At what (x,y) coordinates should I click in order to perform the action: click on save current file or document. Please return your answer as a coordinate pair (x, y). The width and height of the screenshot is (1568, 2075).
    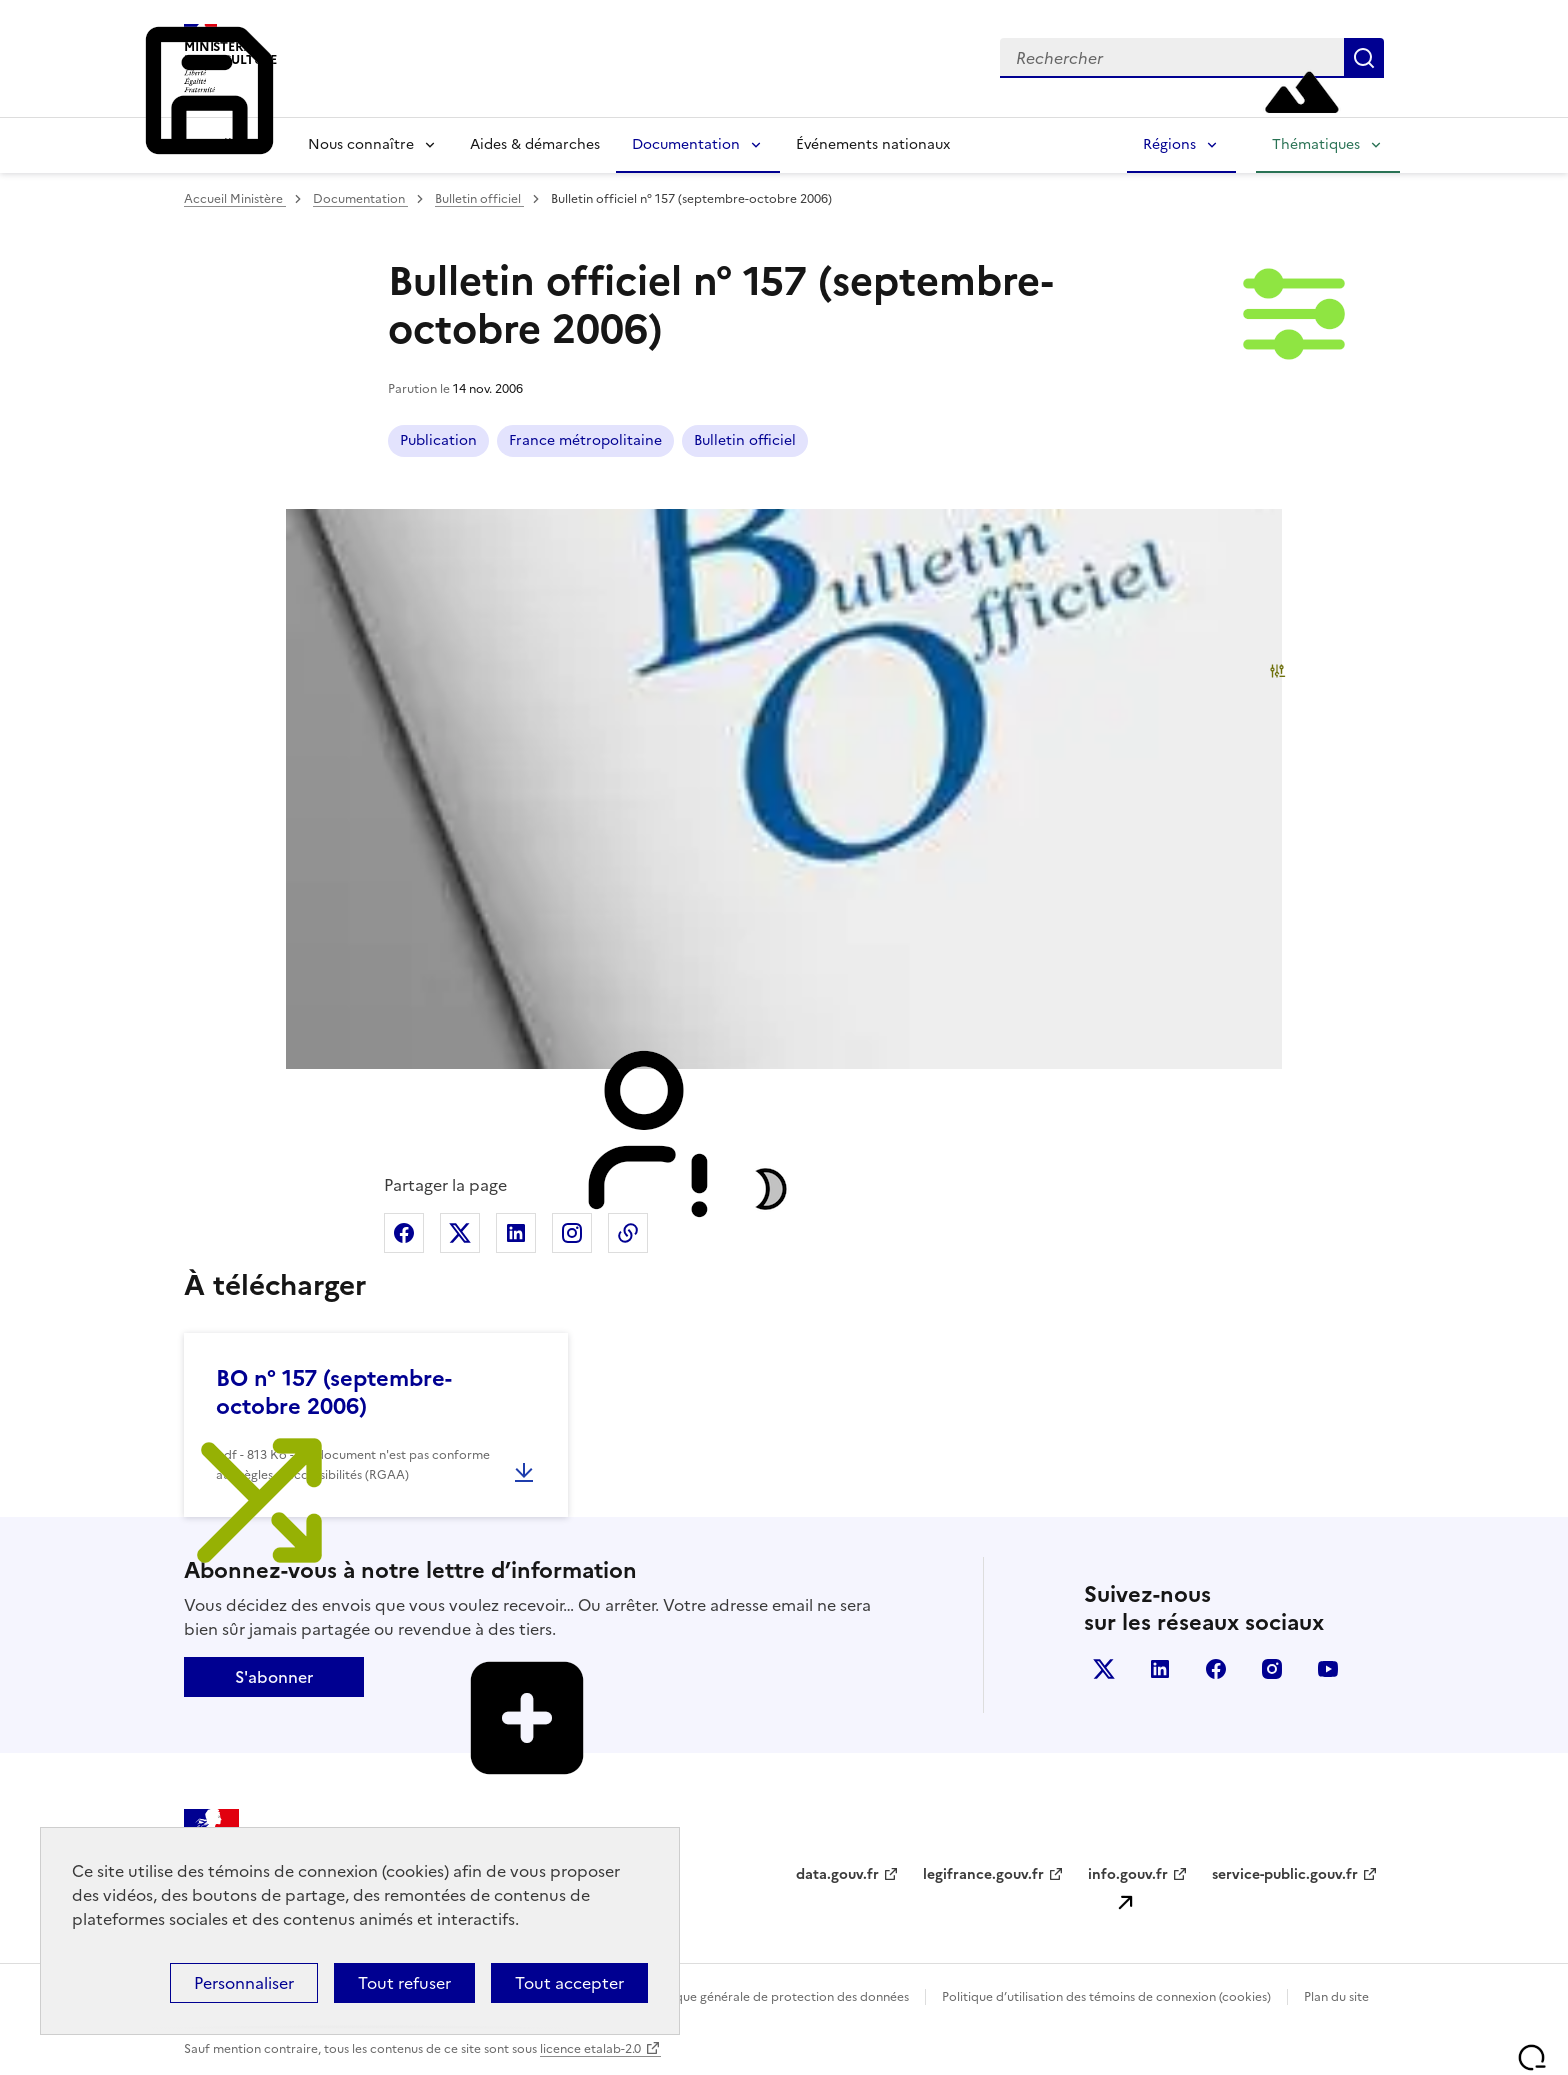
    Looking at the image, I should click on (209, 90).